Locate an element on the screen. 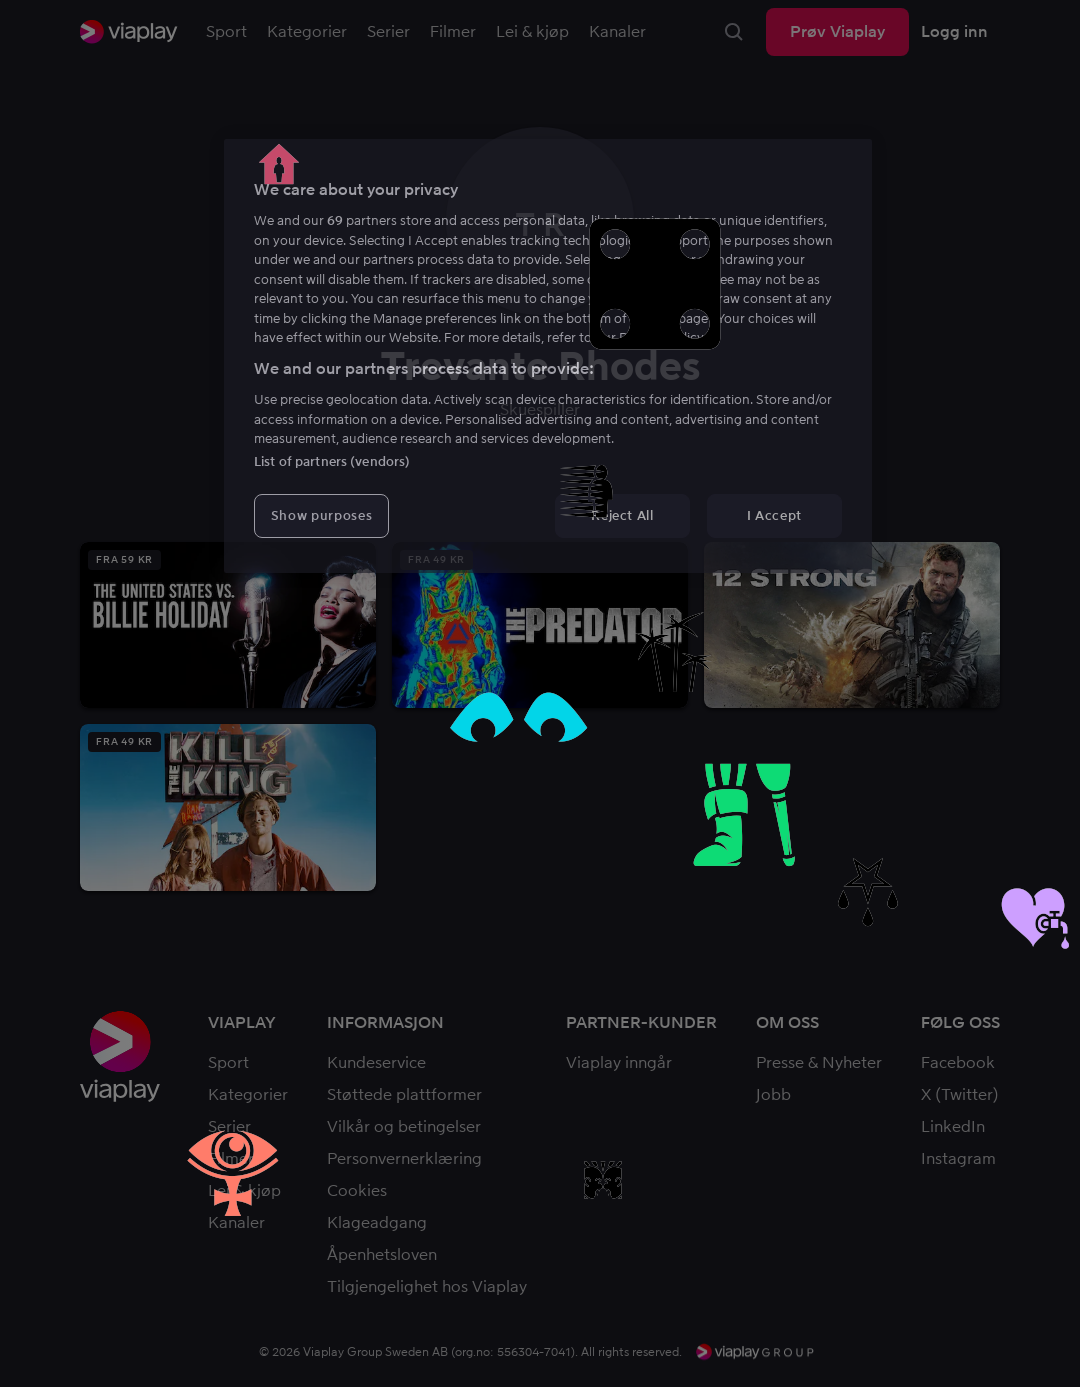 Image resolution: width=1080 pixels, height=1387 pixels. roll the dice or randomize is located at coordinates (655, 284).